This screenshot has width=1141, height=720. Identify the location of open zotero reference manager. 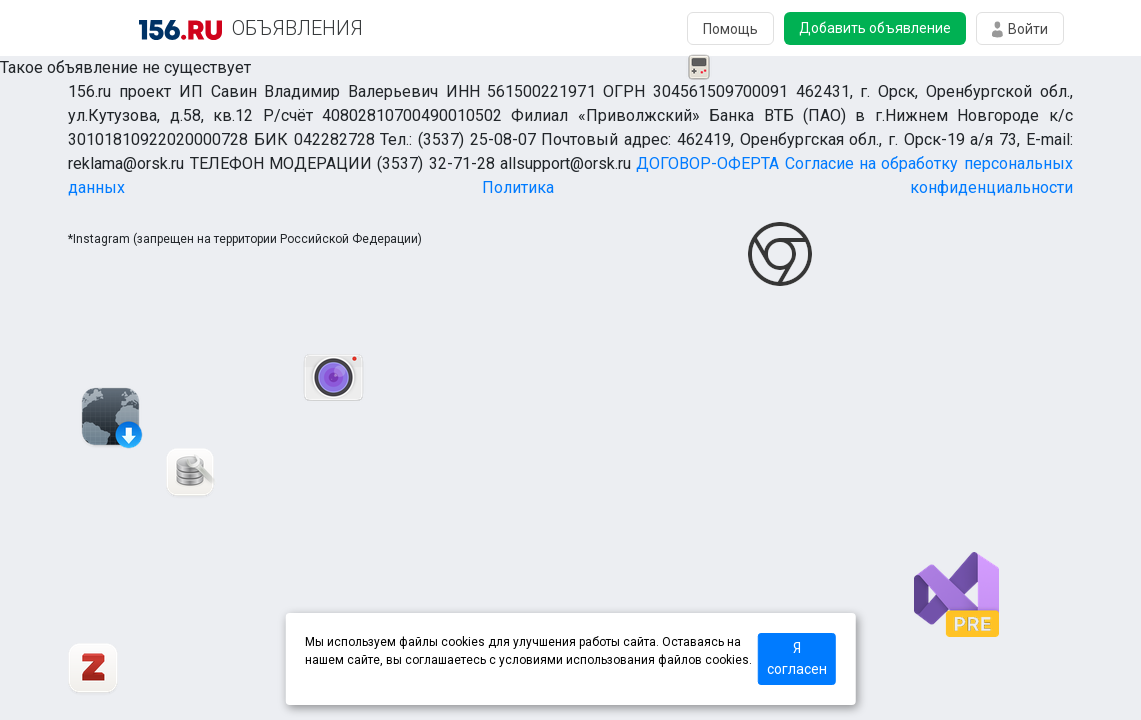
(93, 668).